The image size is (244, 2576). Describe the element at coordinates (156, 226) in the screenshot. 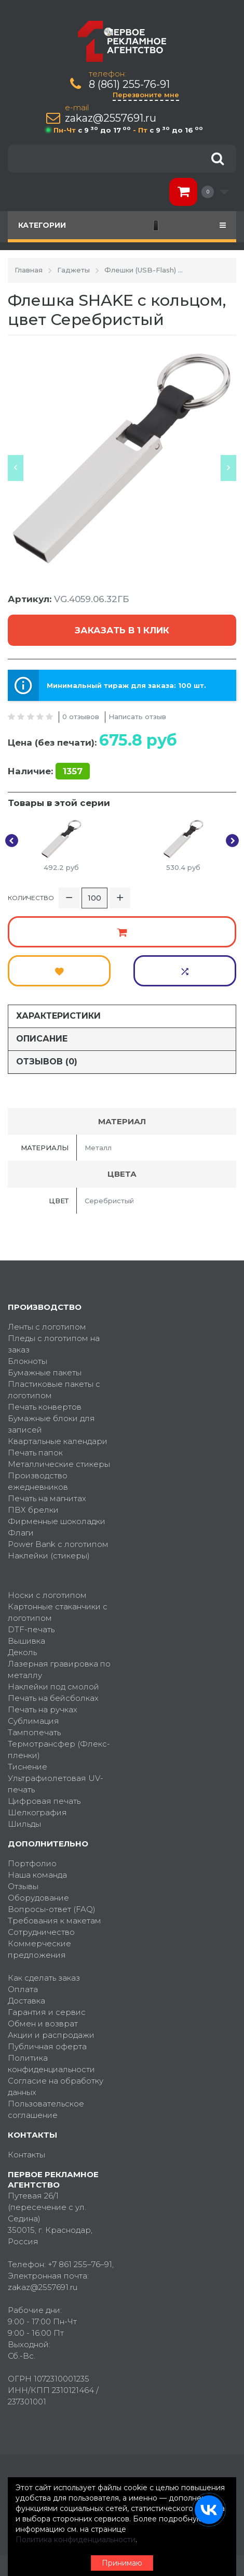

I see `connected iPhone device` at that location.